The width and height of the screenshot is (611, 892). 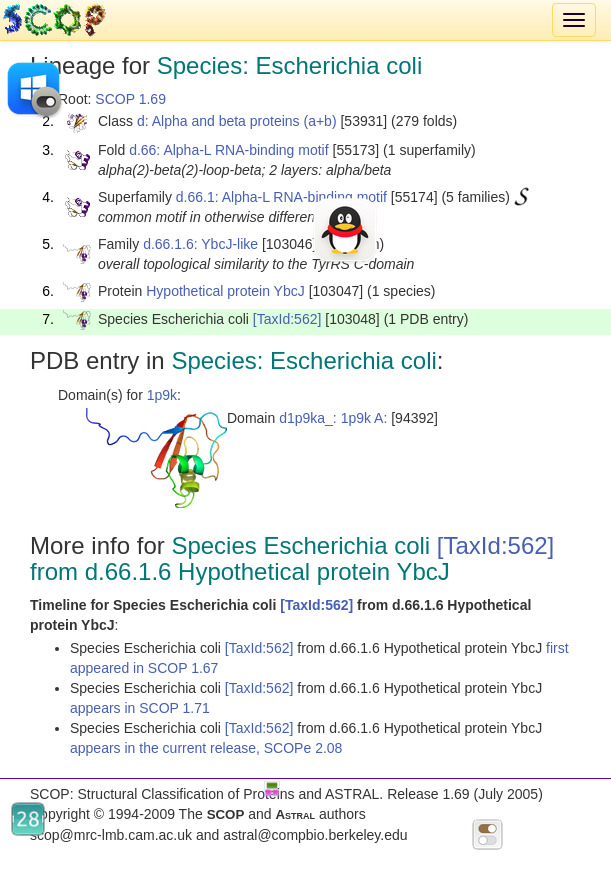 I want to click on launch winetricks to configure wine settings, so click(x=33, y=88).